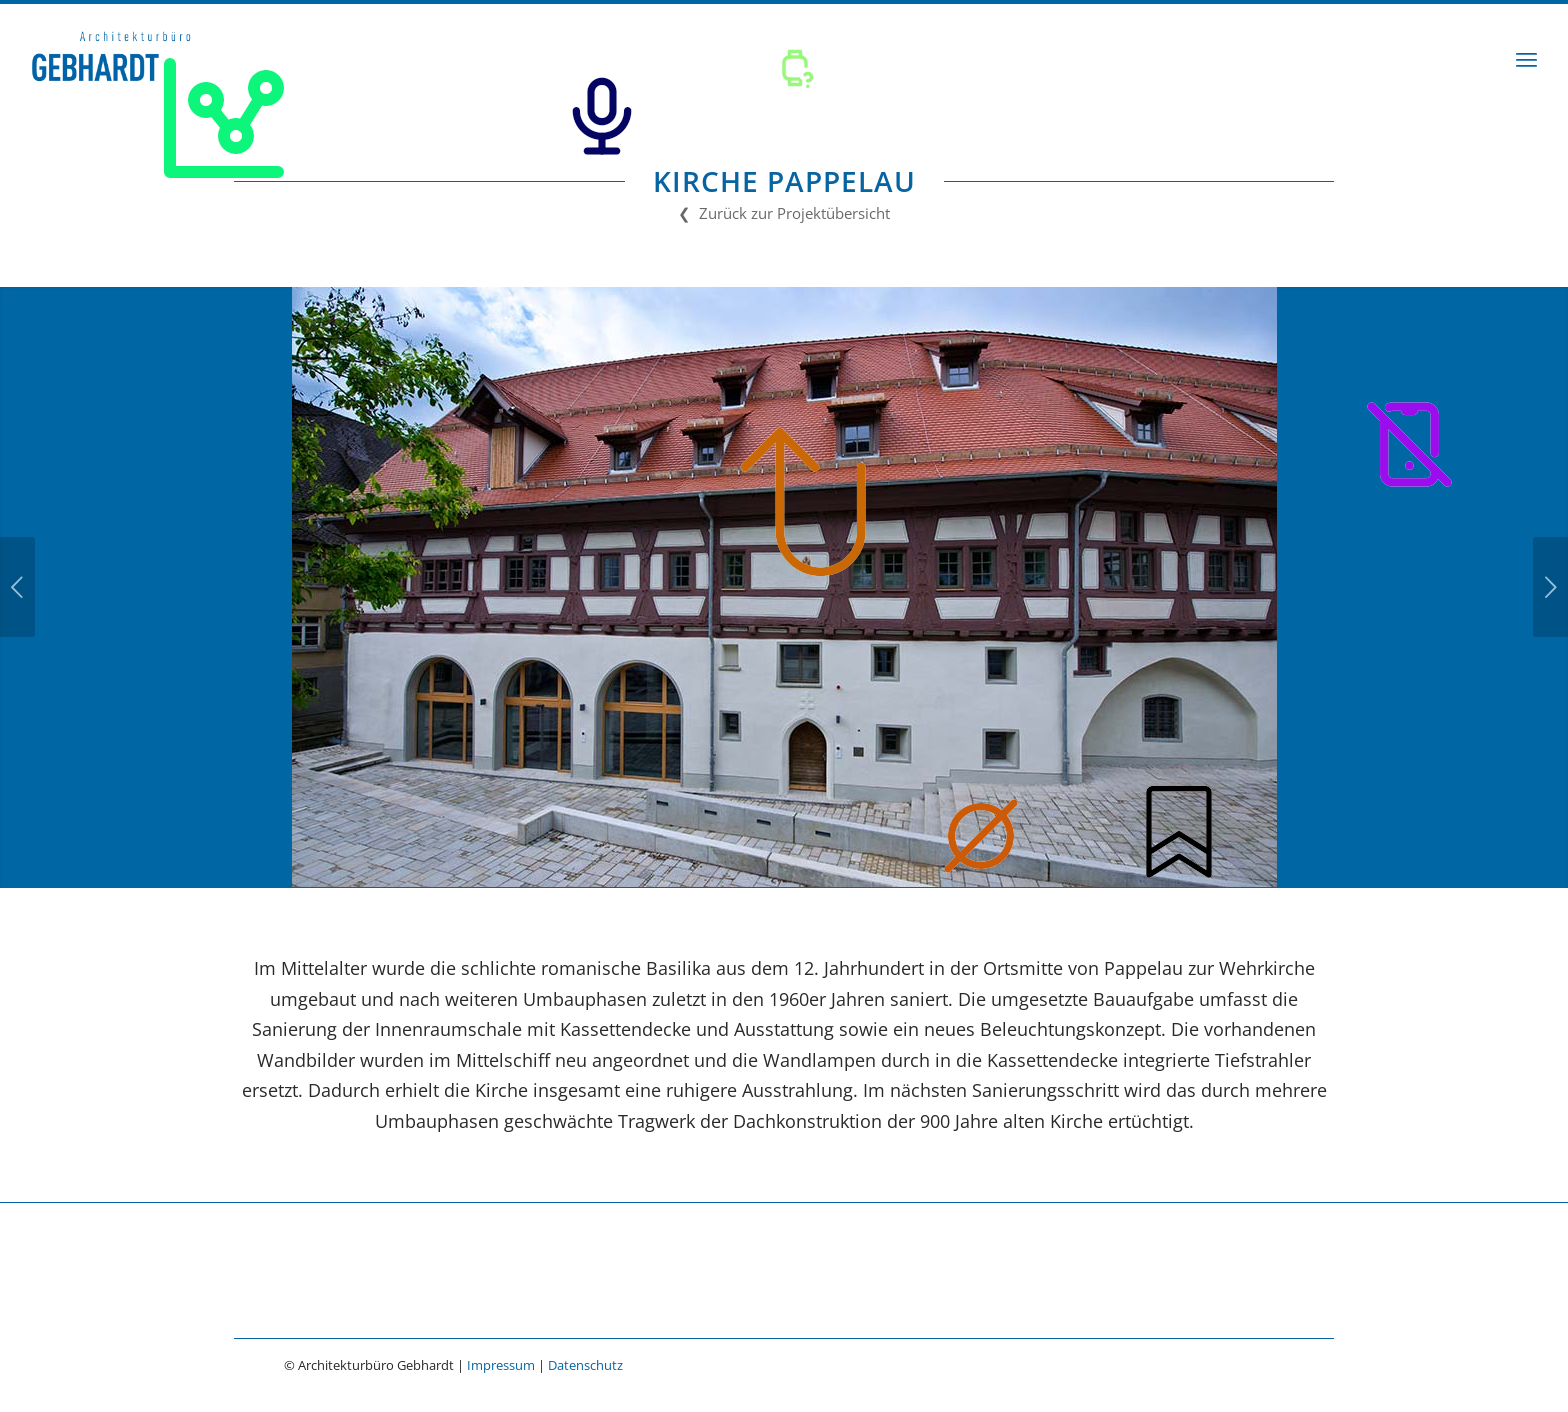 The height and width of the screenshot is (1412, 1568). I want to click on save item to bookmarks, so click(1179, 830).